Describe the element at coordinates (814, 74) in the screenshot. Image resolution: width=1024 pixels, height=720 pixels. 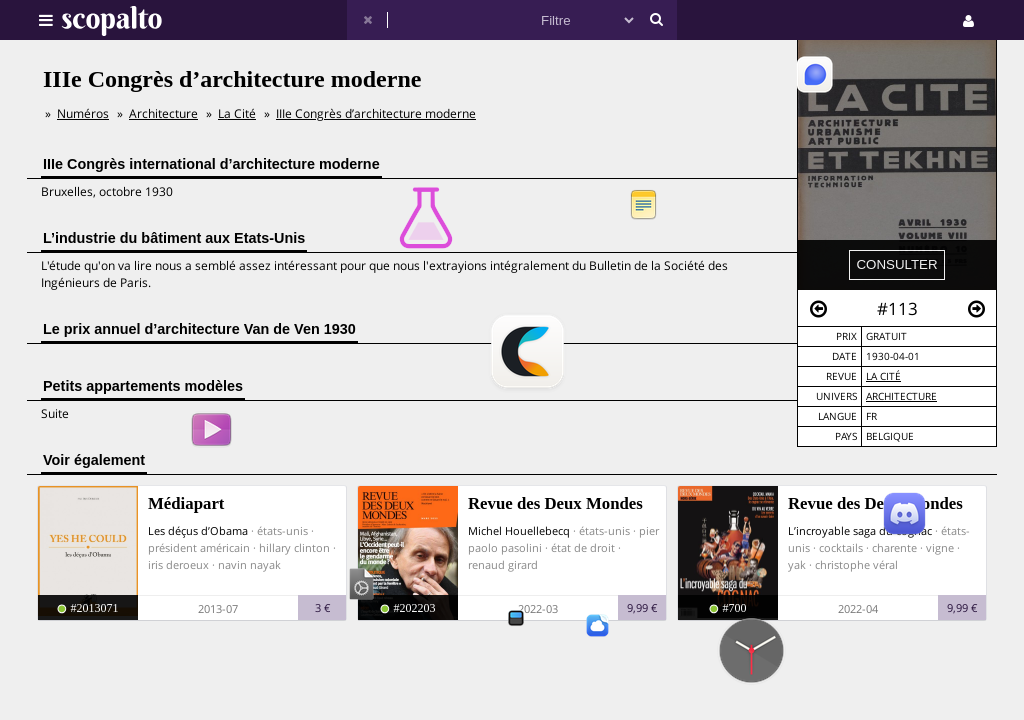
I see `open the texts messaging app` at that location.